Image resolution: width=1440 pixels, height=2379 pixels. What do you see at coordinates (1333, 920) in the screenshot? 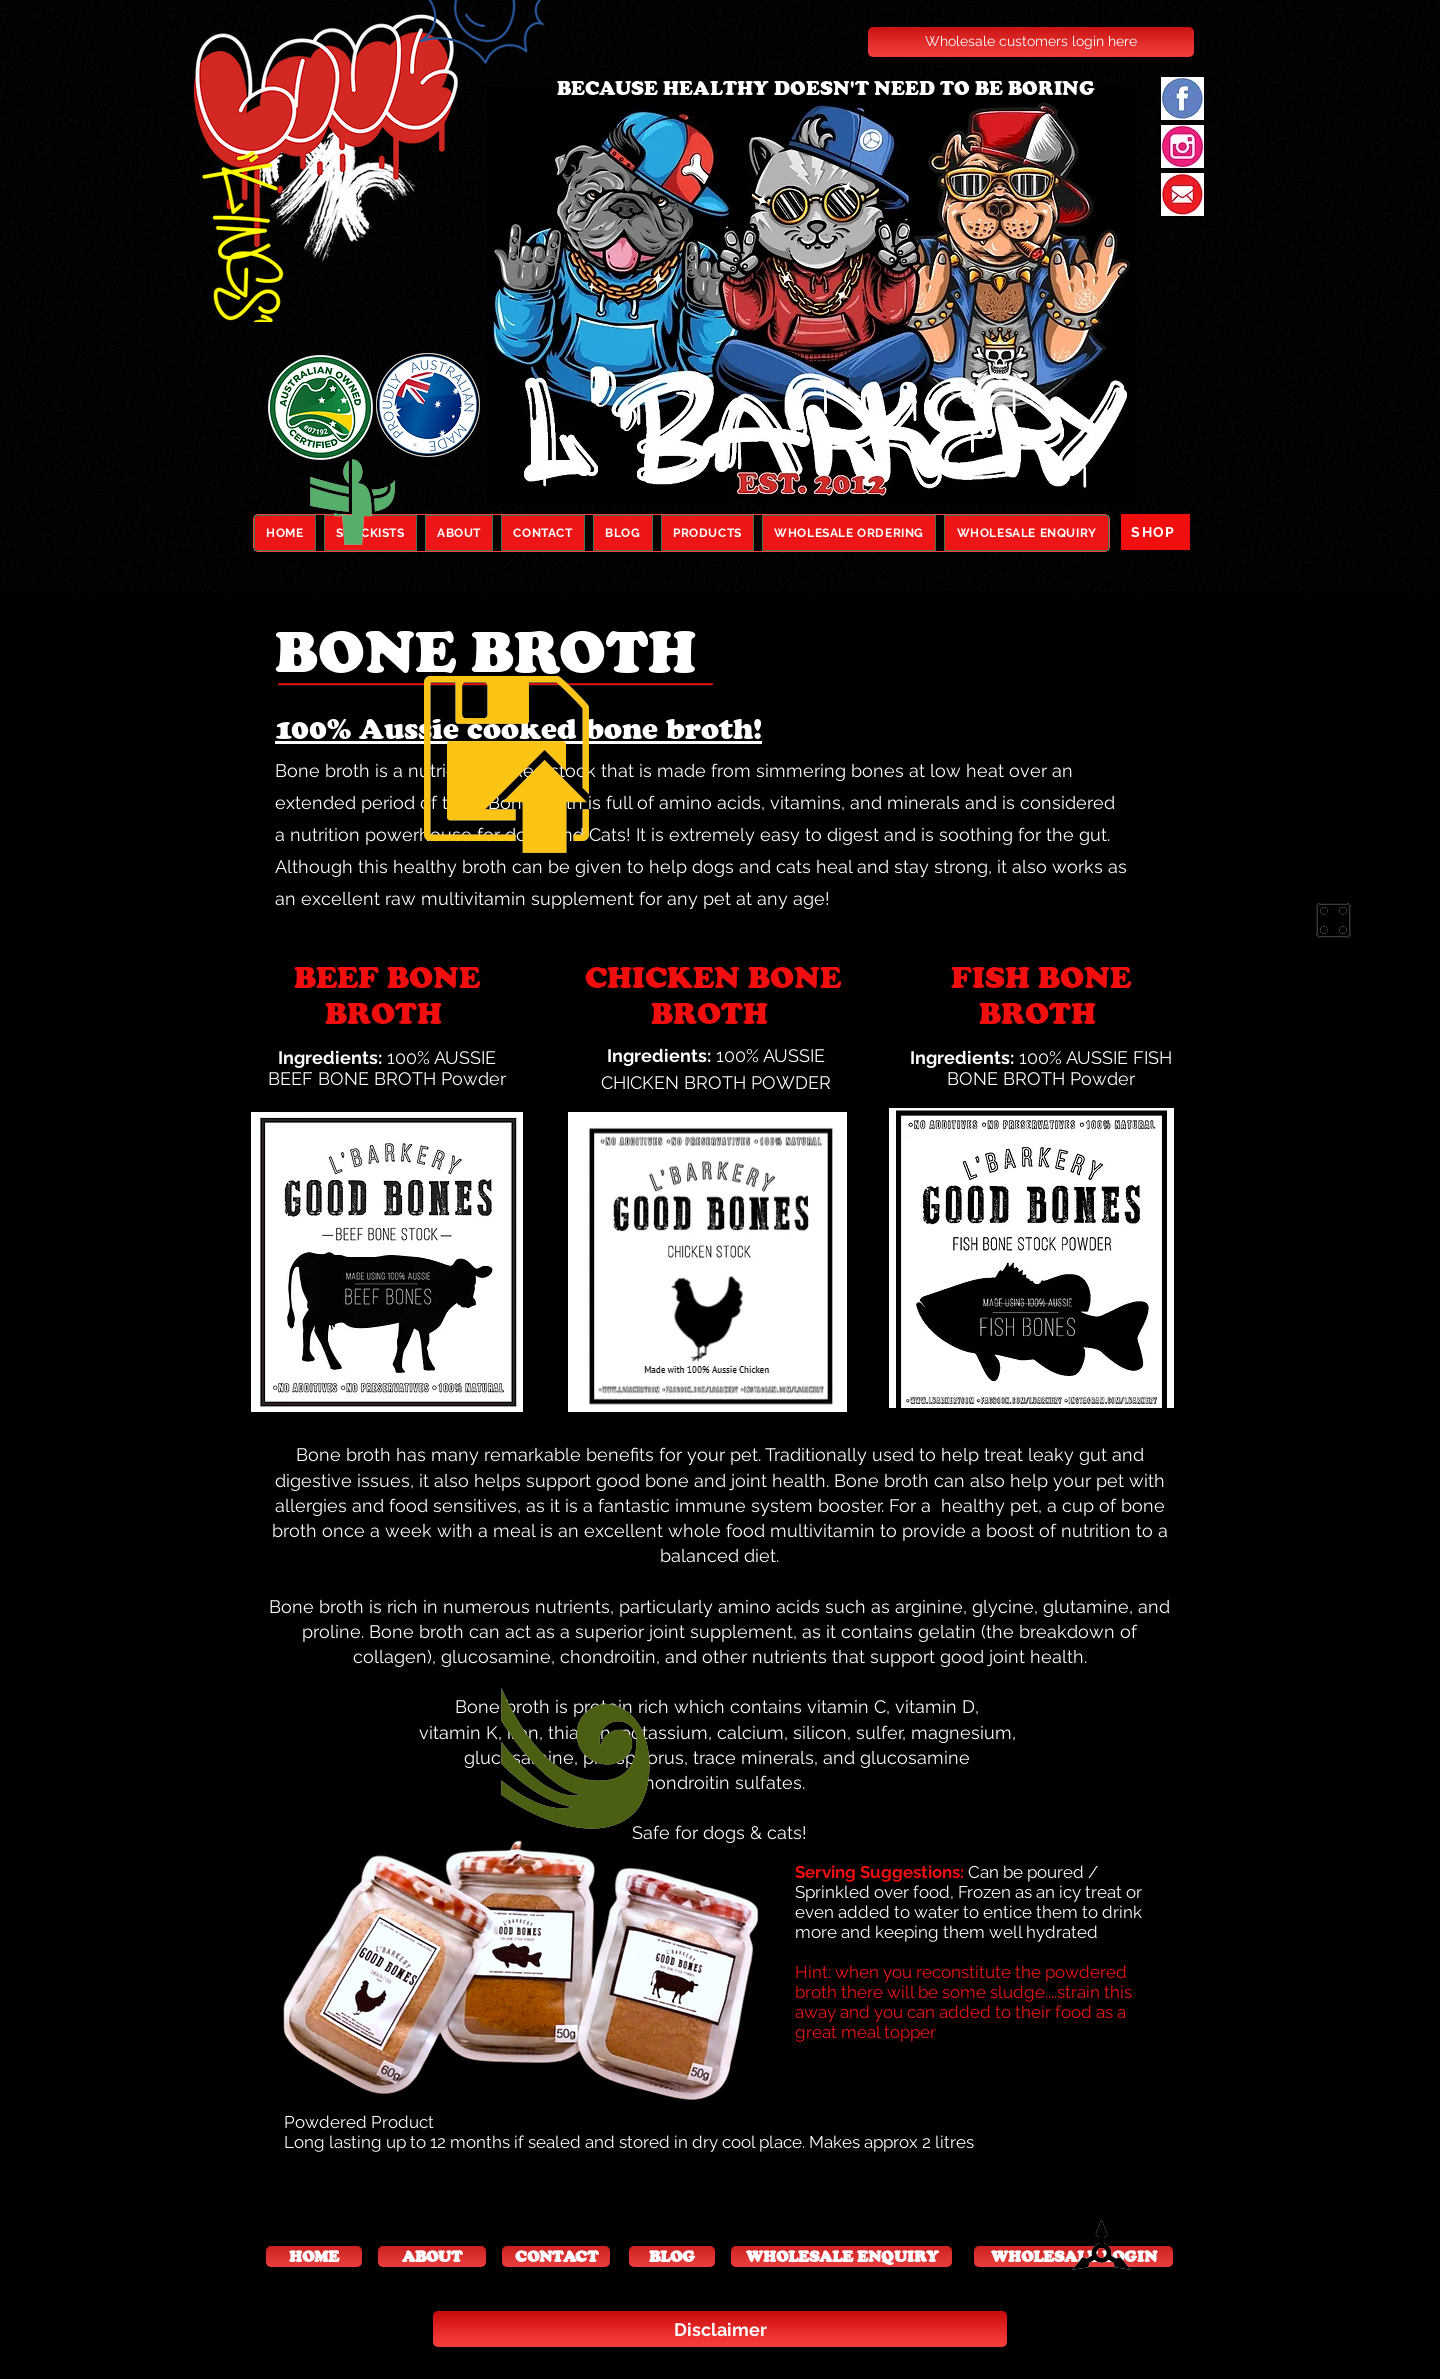
I see `roll the dice or randomize selection` at bounding box center [1333, 920].